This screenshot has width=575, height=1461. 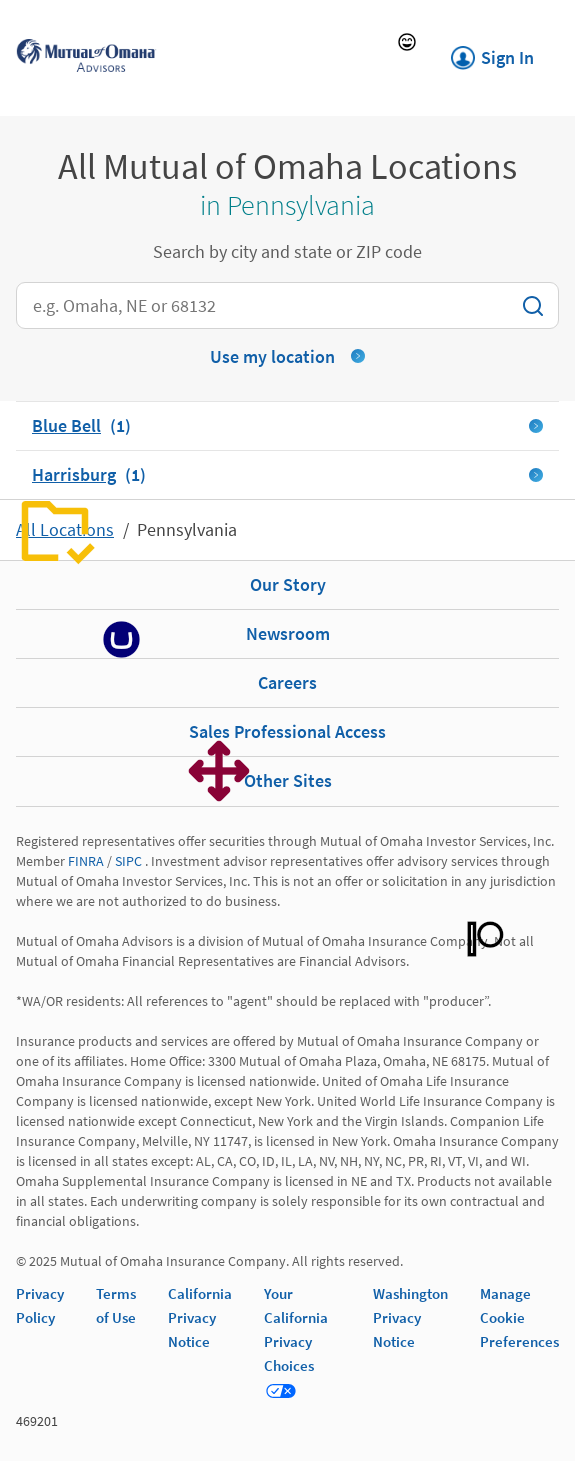 What do you see at coordinates (407, 42) in the screenshot?
I see `react with a happy emoji` at bounding box center [407, 42].